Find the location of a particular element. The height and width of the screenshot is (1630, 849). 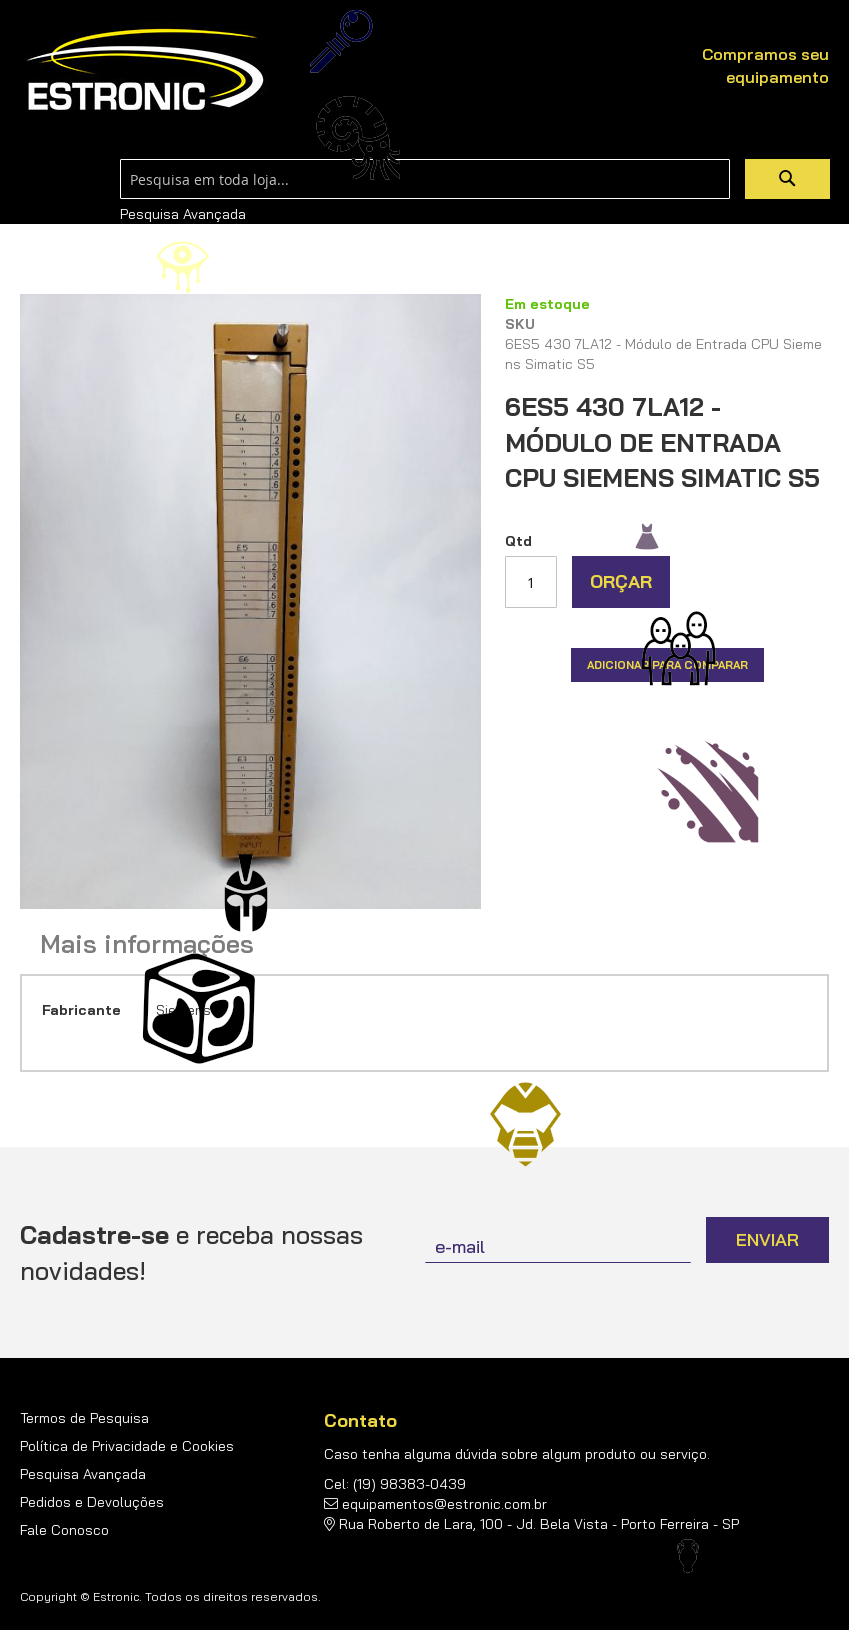

indicates a frozen or cooling effect in gameplay is located at coordinates (199, 1008).